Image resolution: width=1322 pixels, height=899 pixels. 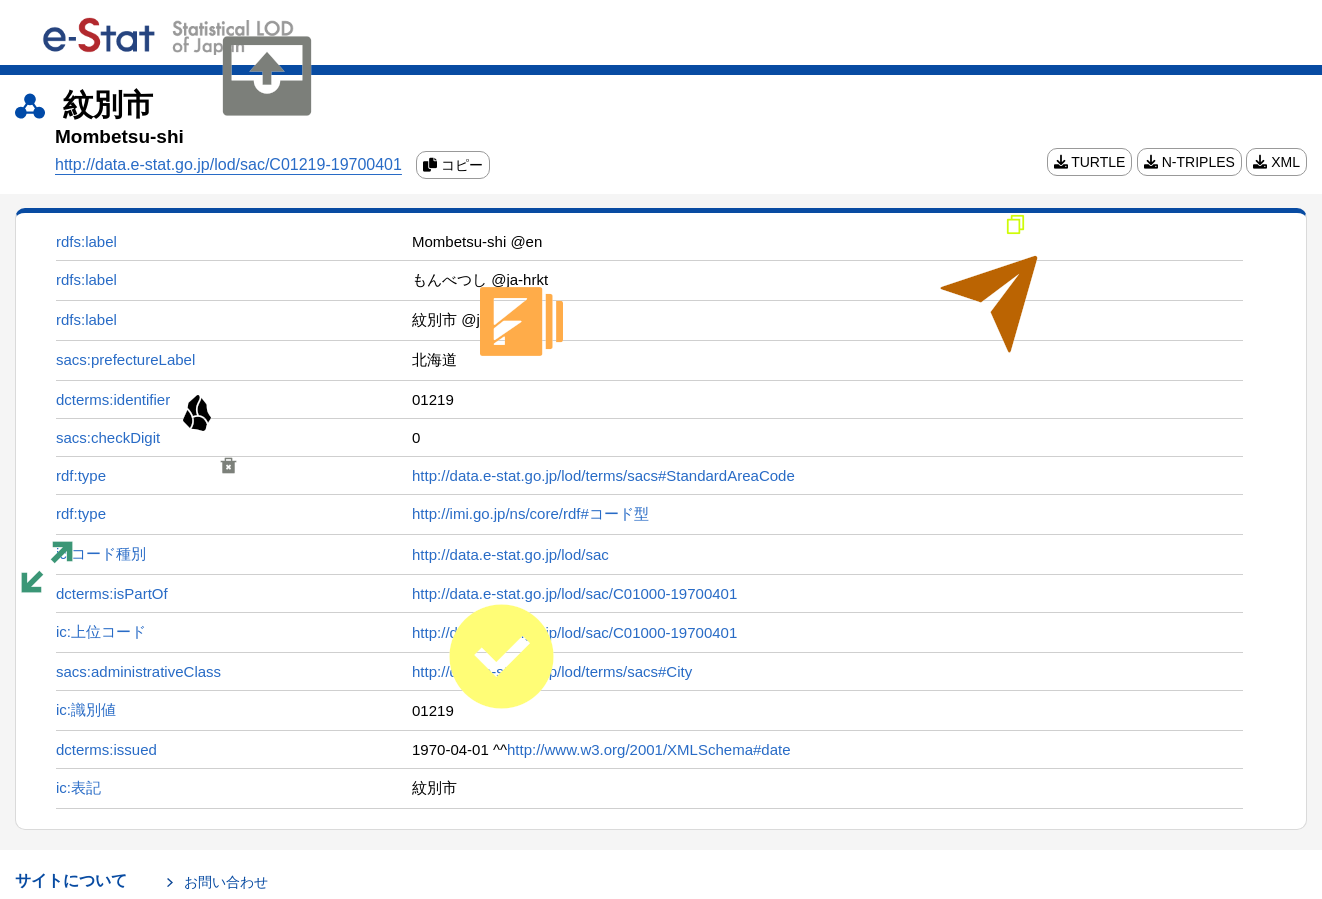 I want to click on export or upload a file, so click(x=267, y=76).